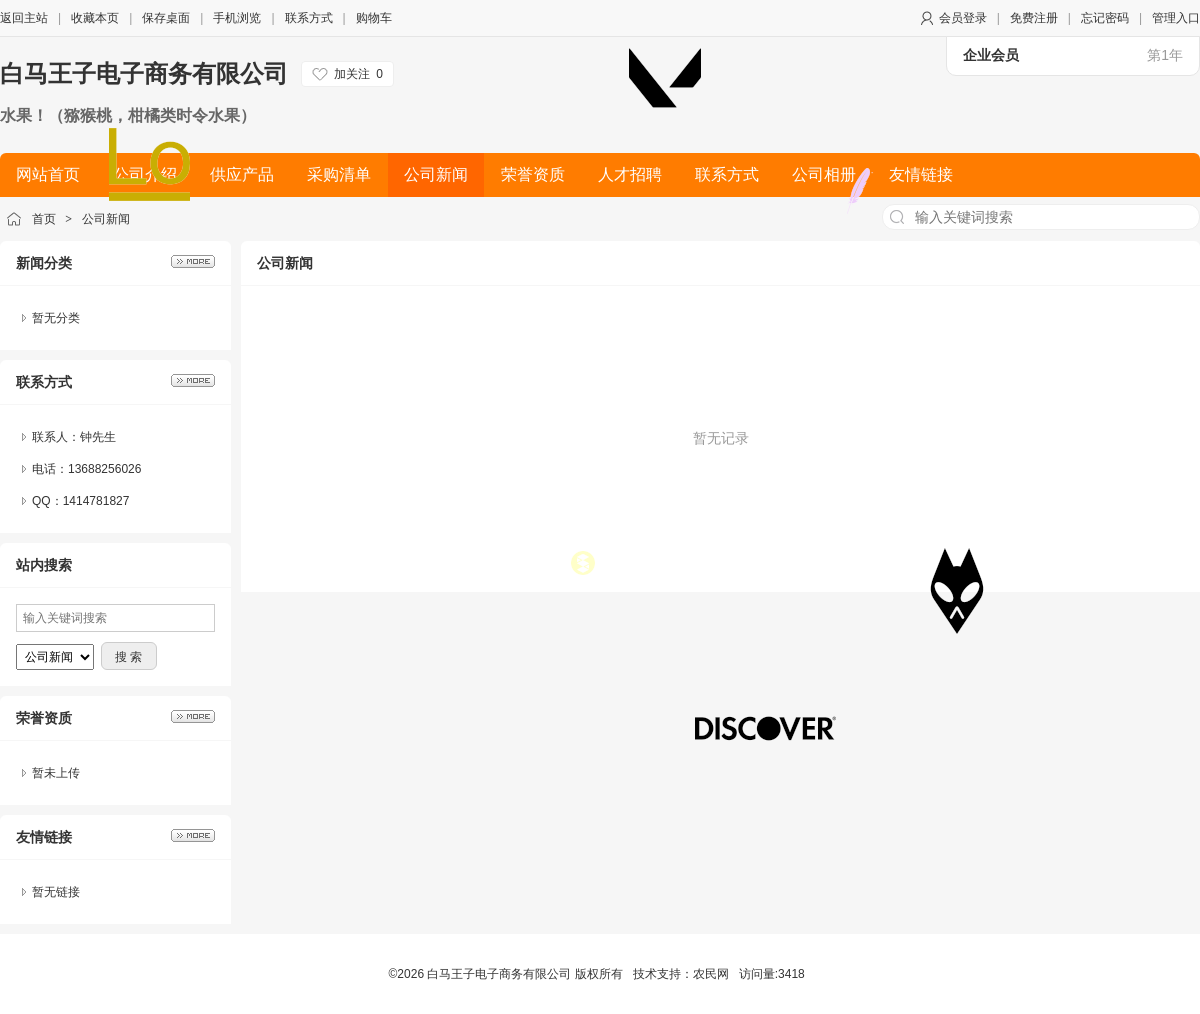  I want to click on launch valorant game, so click(665, 78).